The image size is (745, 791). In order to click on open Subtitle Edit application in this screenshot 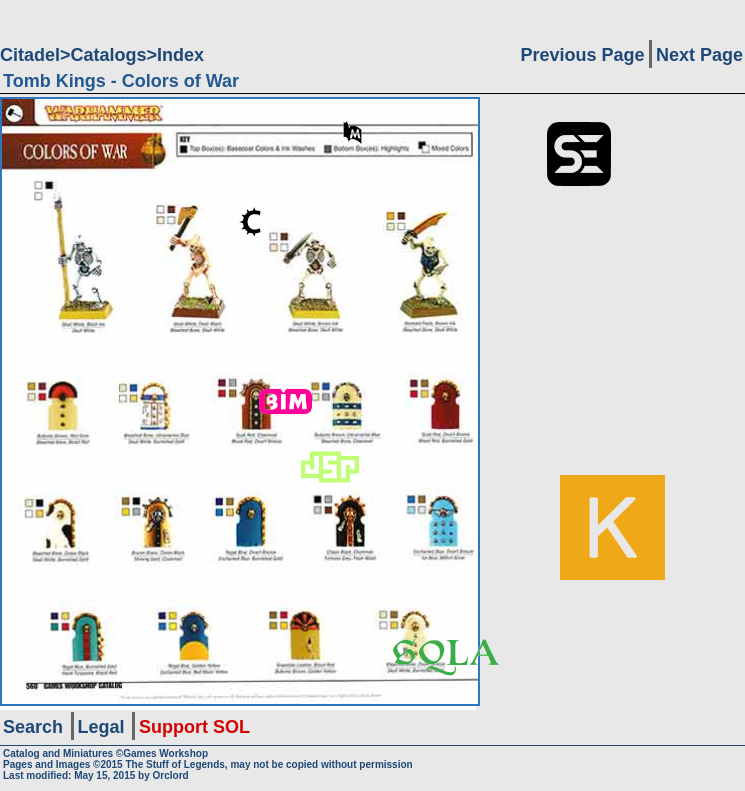, I will do `click(579, 154)`.